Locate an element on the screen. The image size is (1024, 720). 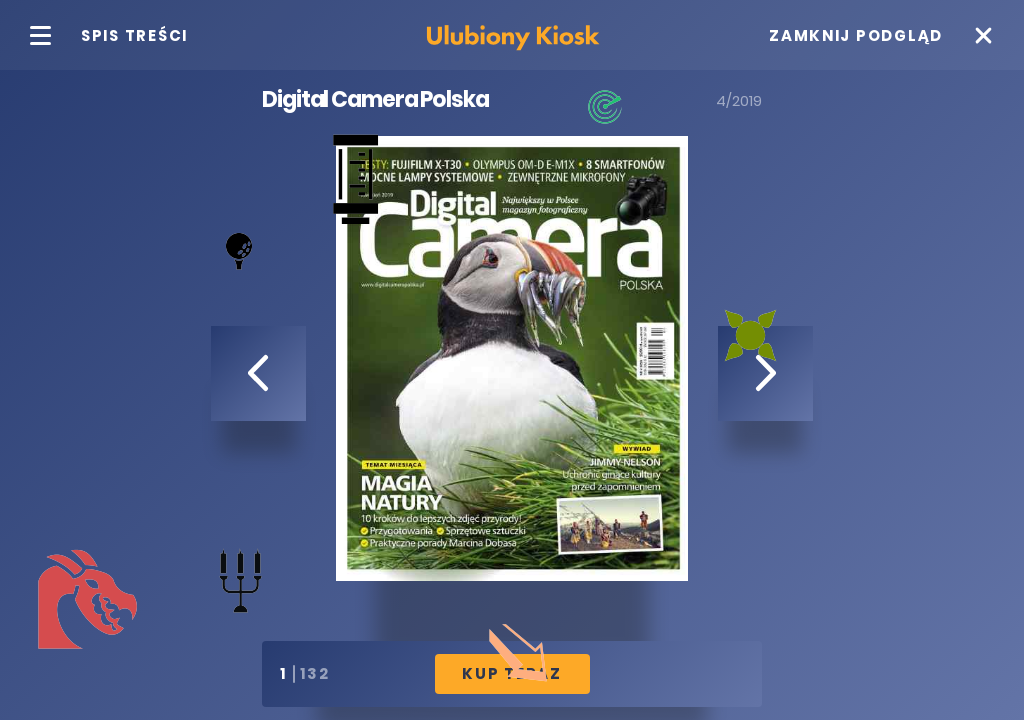
scan for nearby objects or enemies is located at coordinates (605, 107).